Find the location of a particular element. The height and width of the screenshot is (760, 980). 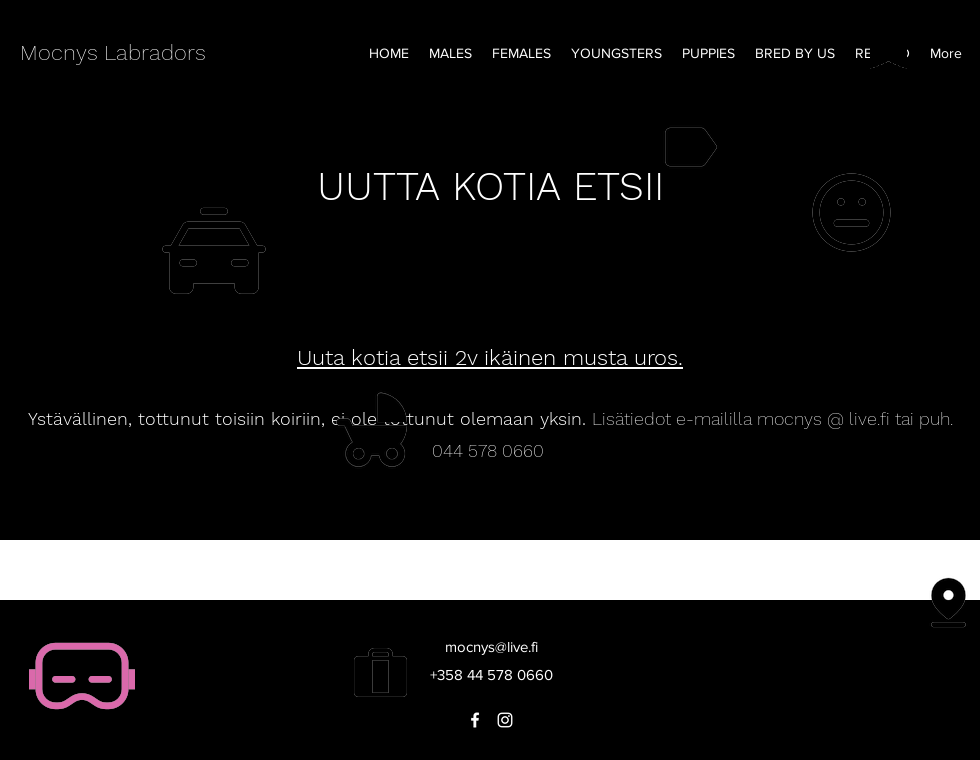

indicates police or emergency services is located at coordinates (214, 256).